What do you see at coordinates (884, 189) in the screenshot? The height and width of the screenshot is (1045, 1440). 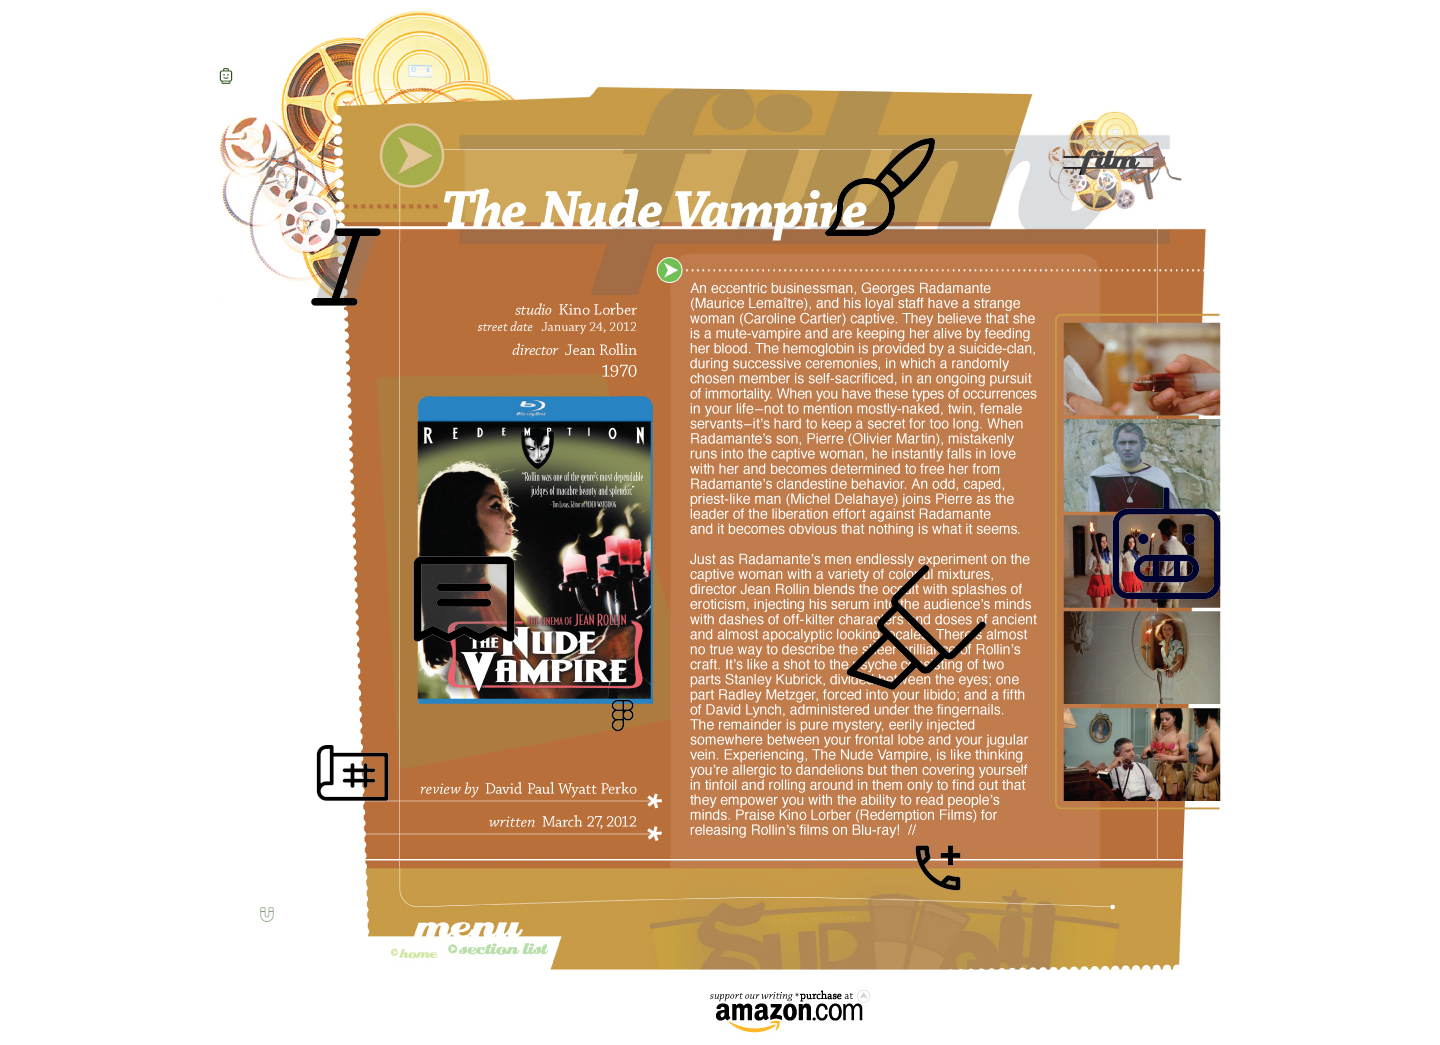 I see `access drawing or painting tools` at bounding box center [884, 189].